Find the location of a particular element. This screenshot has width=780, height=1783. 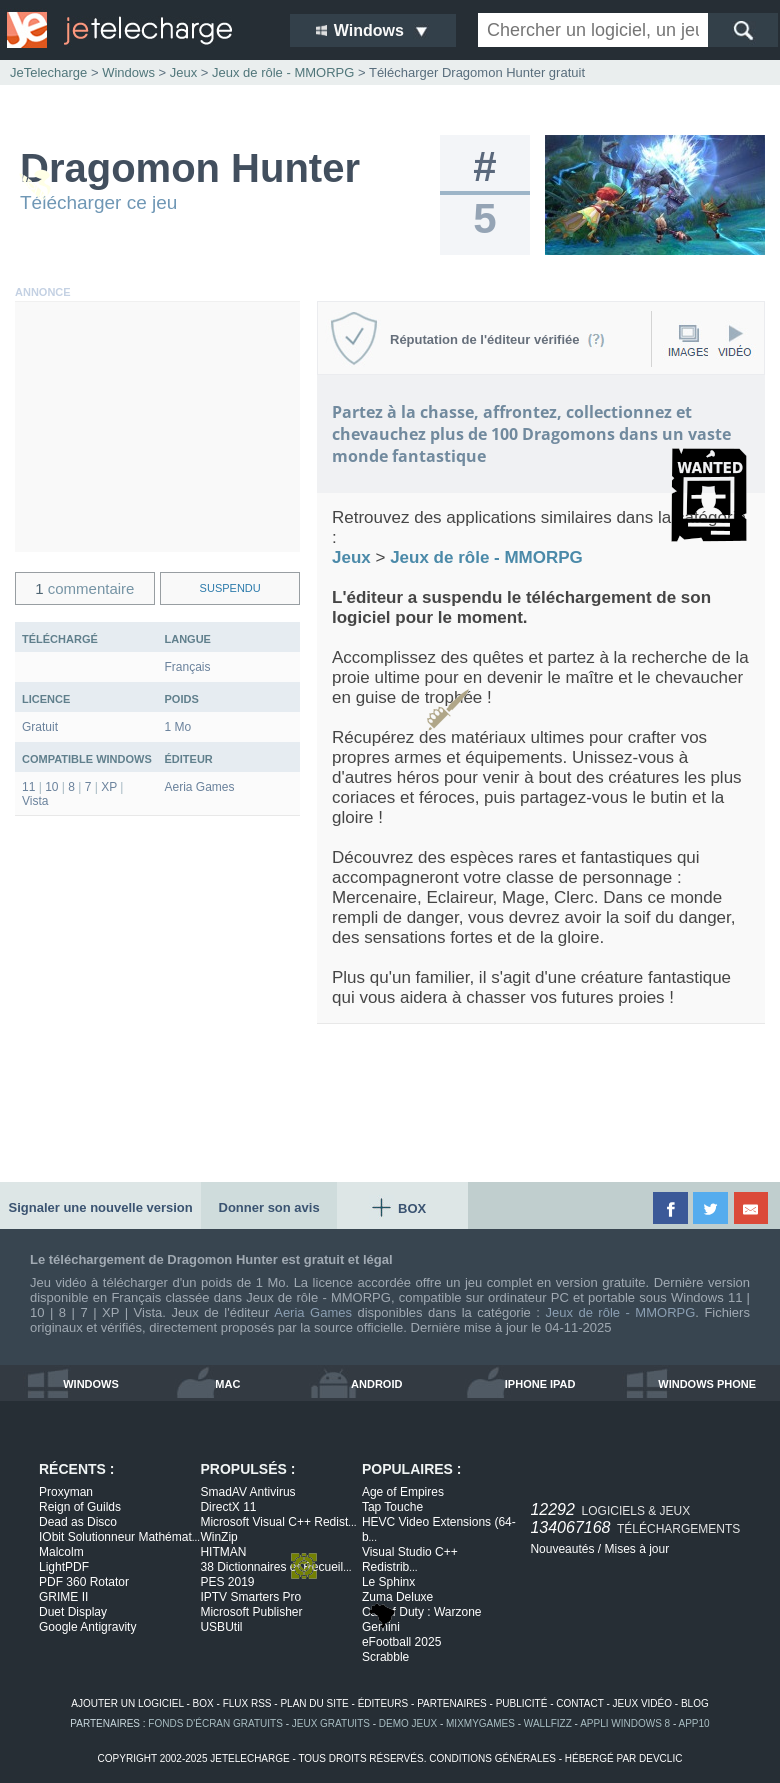

select brazil as your country or region is located at coordinates (382, 1616).